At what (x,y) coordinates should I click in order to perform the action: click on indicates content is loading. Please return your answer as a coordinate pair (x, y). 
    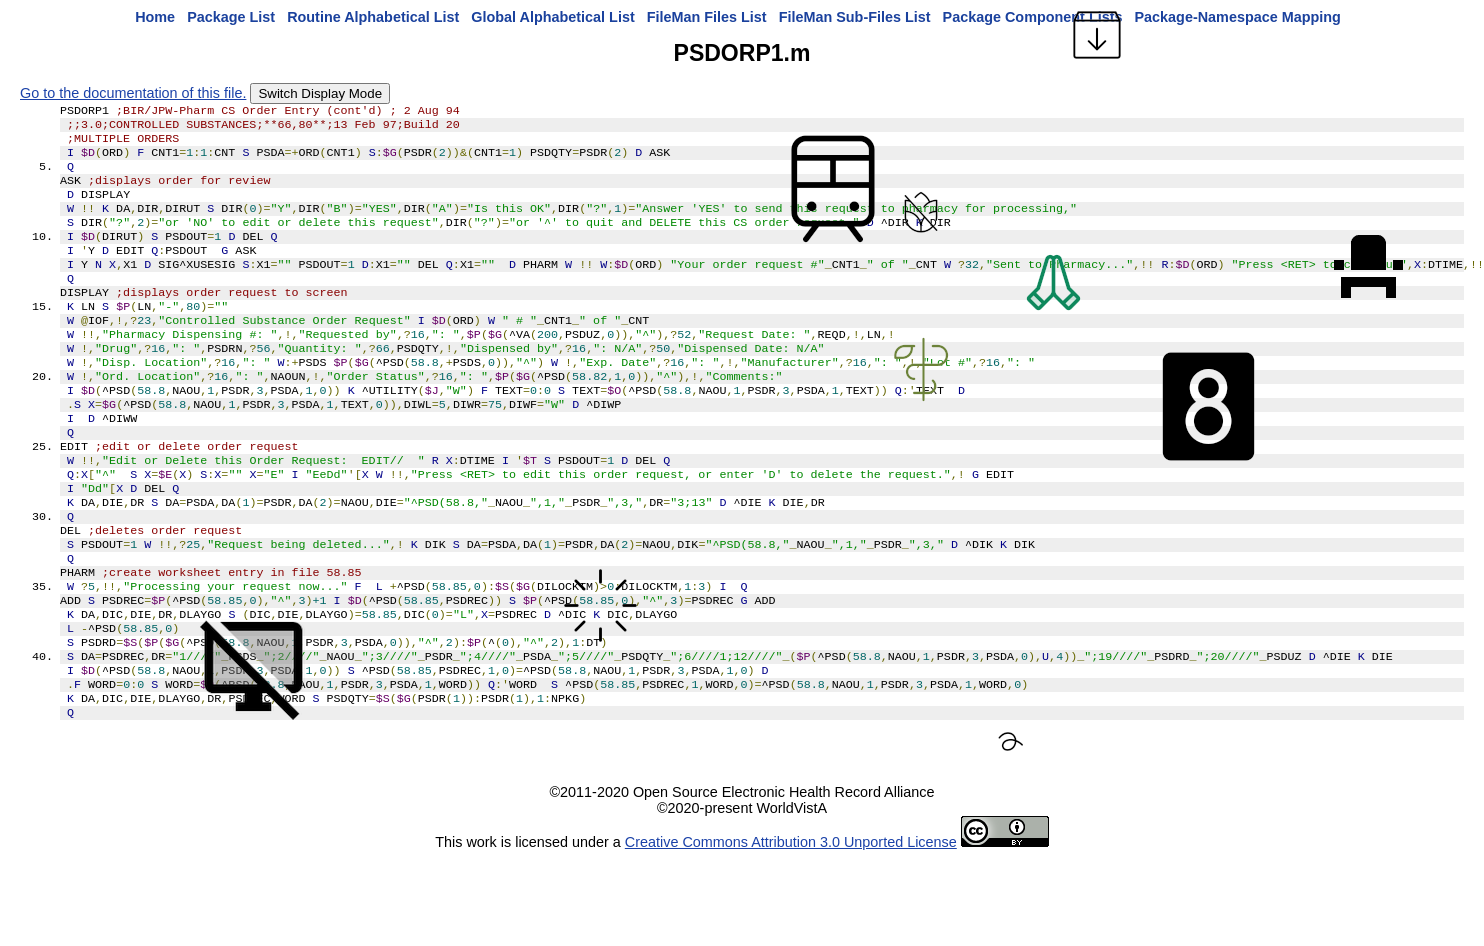
    Looking at the image, I should click on (600, 605).